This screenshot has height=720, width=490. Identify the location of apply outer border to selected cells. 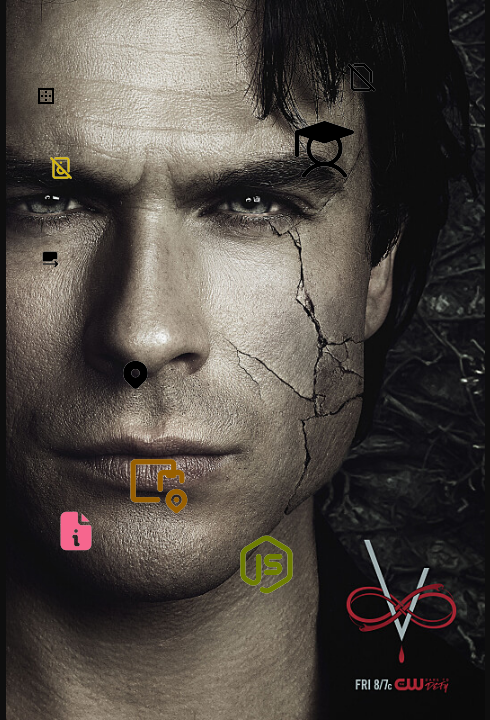
(46, 96).